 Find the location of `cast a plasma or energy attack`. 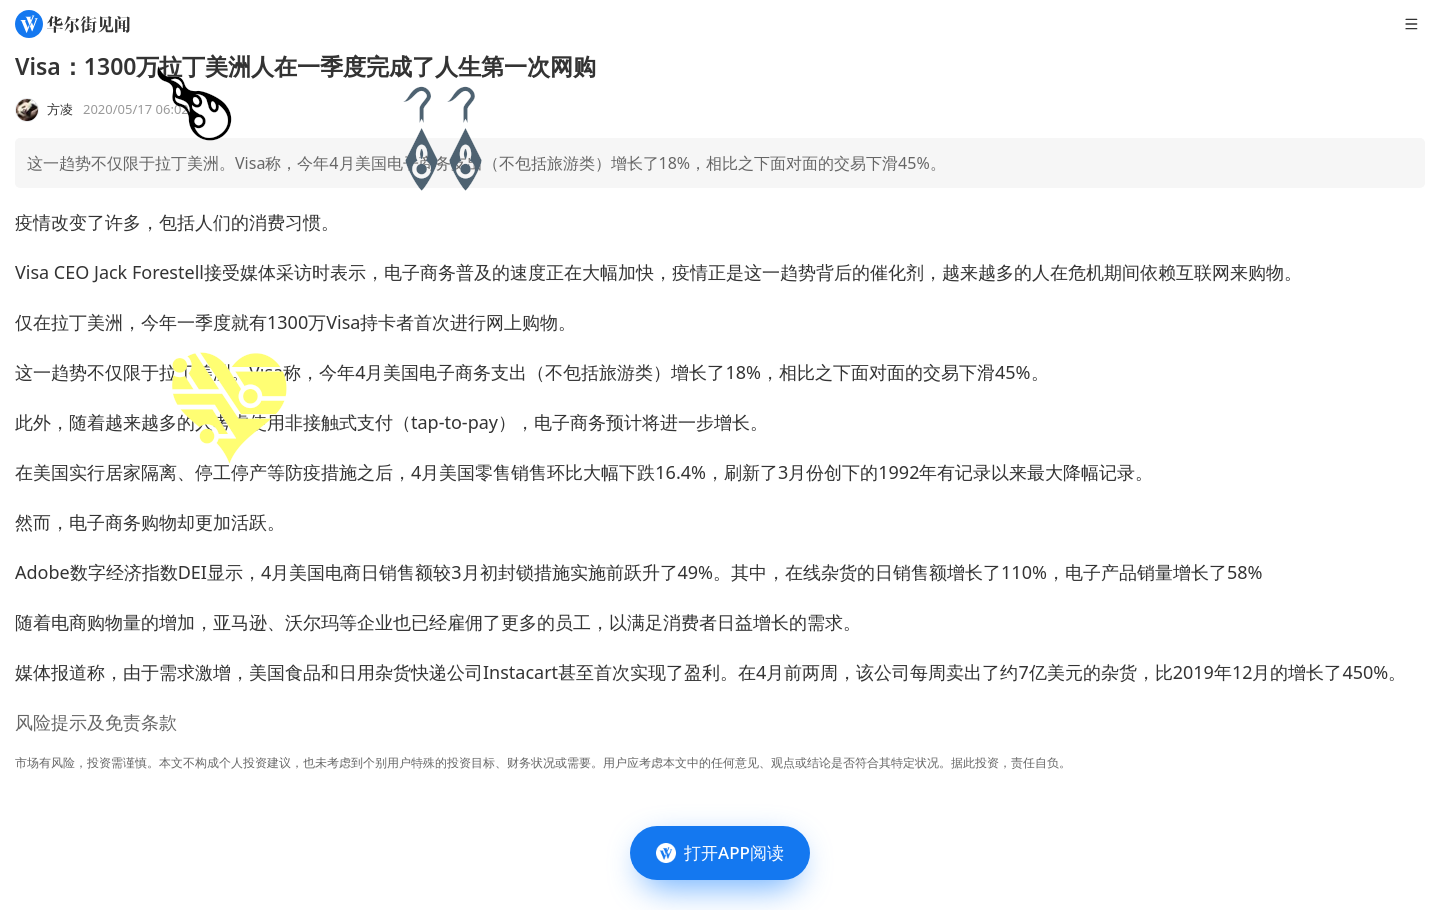

cast a plasma or energy attack is located at coordinates (194, 103).